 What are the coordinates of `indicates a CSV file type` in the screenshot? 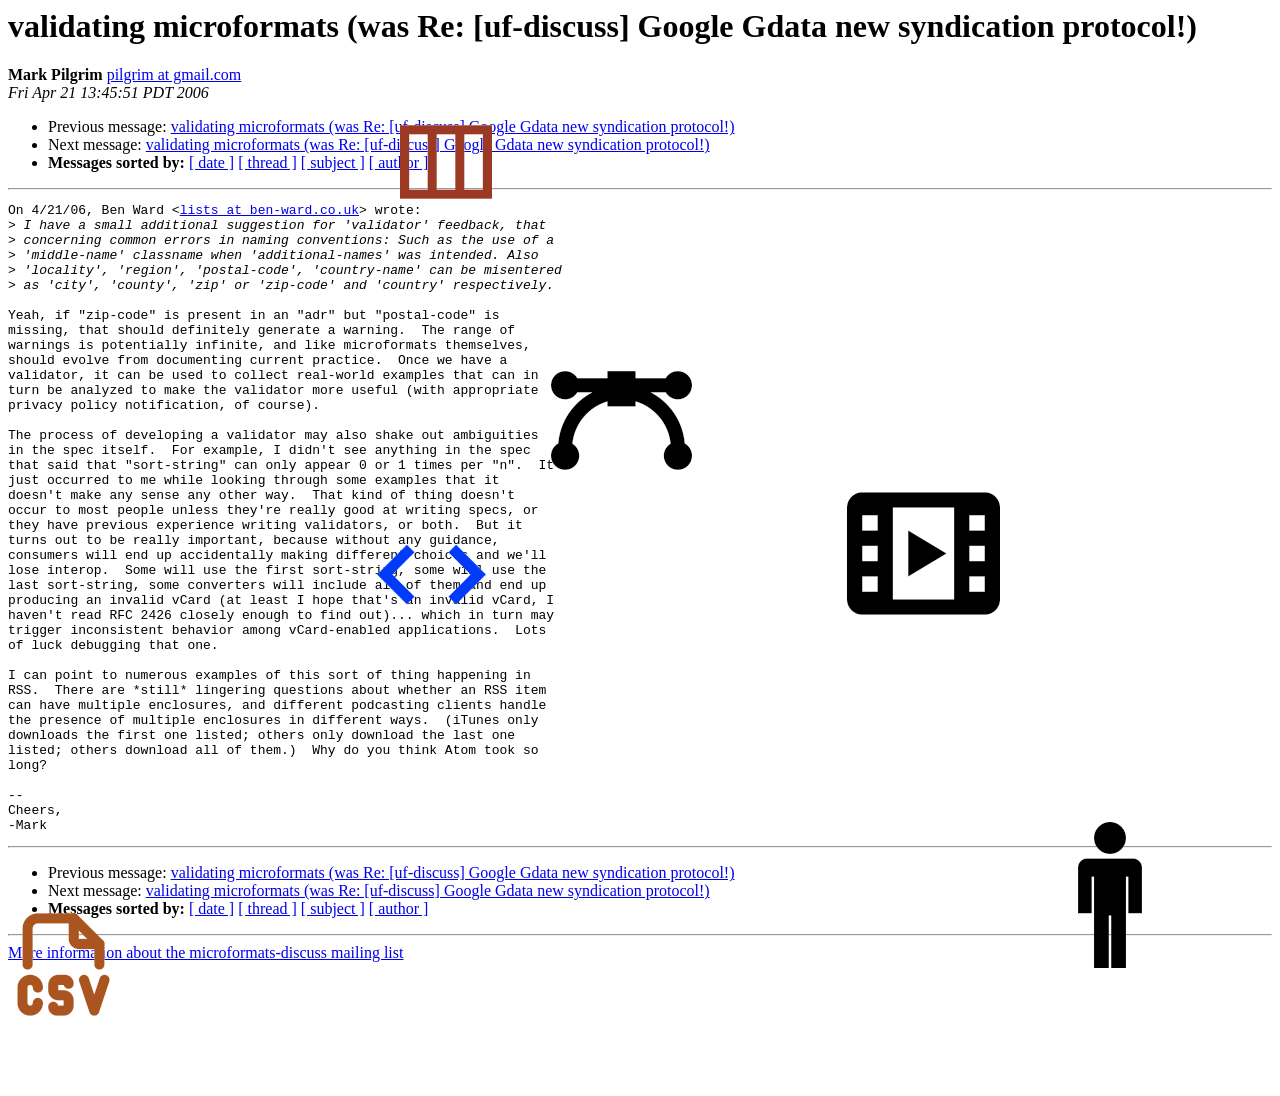 It's located at (63, 964).